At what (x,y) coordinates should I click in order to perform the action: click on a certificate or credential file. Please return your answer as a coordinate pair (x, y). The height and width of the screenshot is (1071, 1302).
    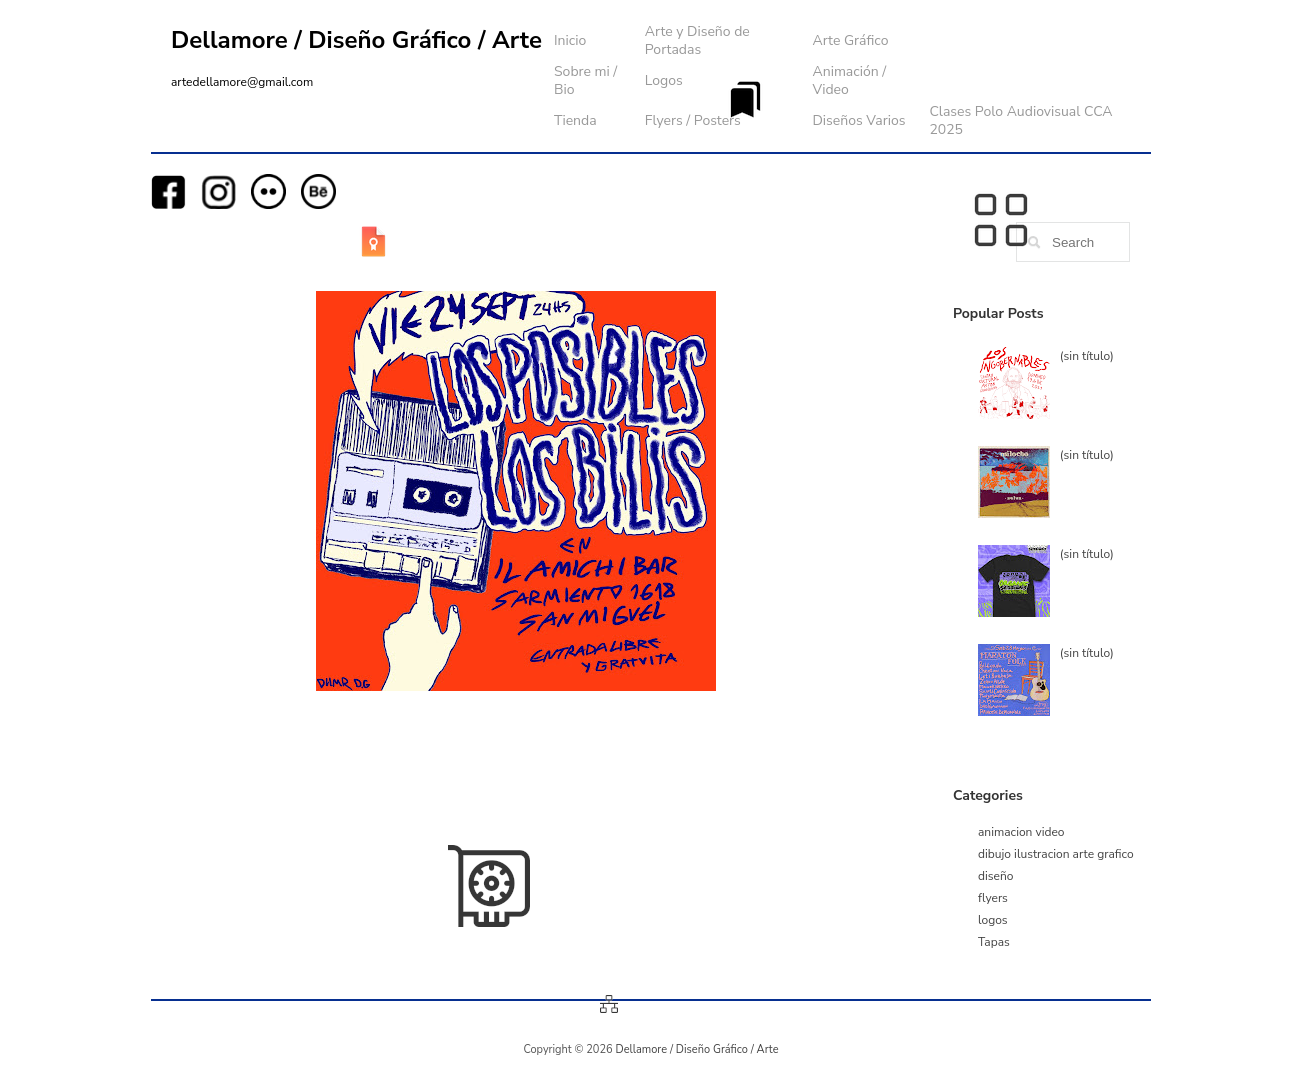
    Looking at the image, I should click on (373, 241).